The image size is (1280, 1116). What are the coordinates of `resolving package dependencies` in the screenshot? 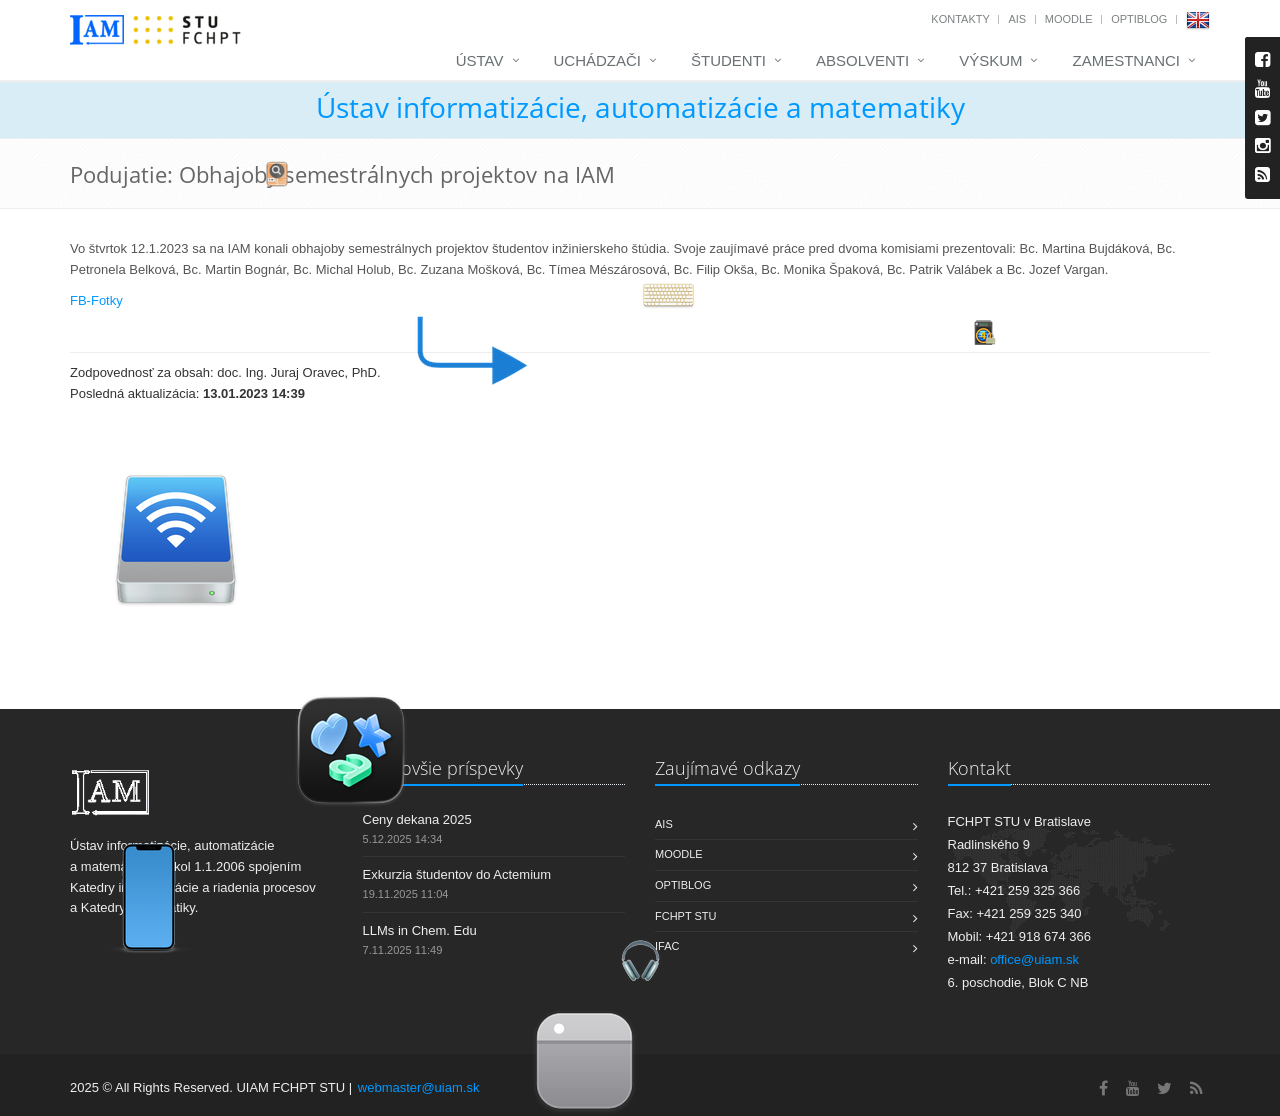 It's located at (277, 174).